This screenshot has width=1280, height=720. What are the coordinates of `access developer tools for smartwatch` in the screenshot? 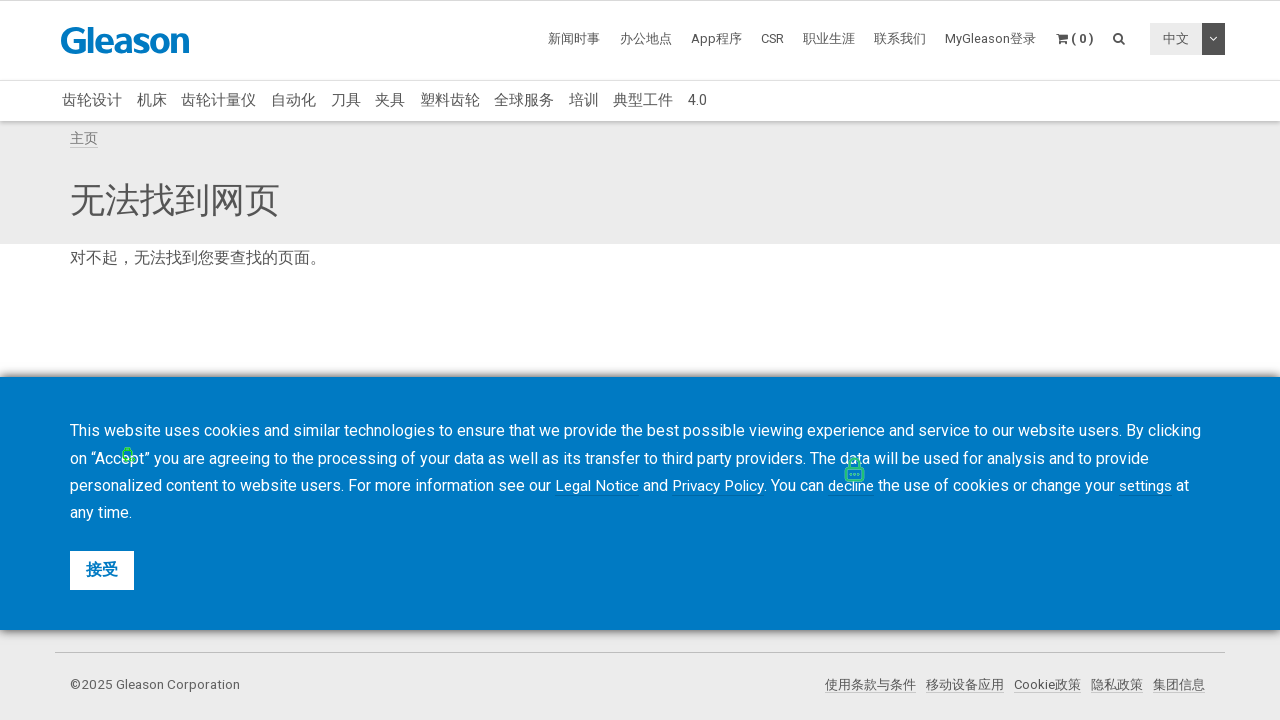 It's located at (127, 454).